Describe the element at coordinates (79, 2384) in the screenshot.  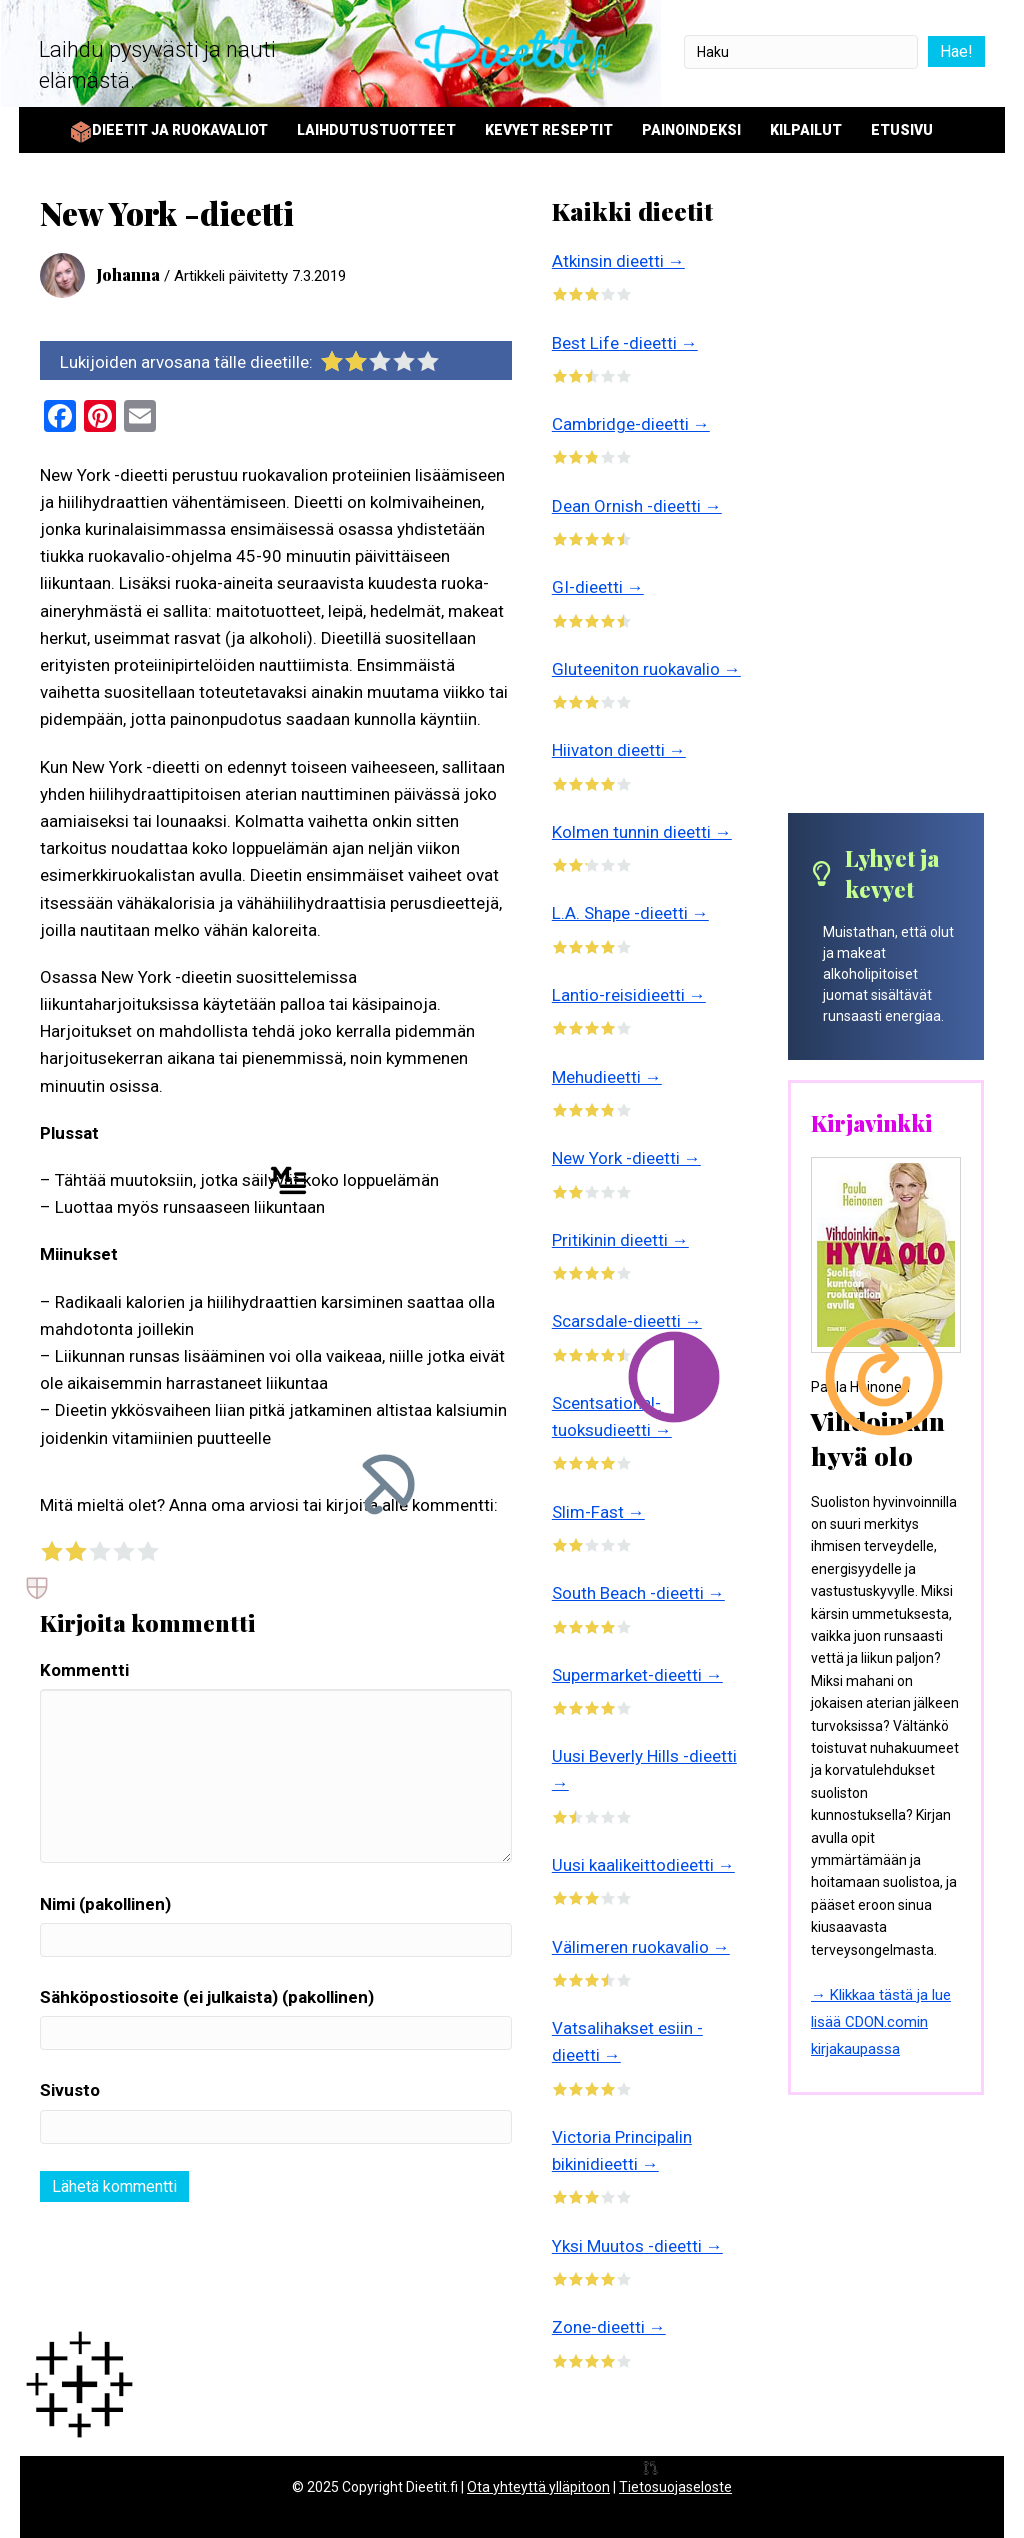
I see `open Tableau application` at that location.